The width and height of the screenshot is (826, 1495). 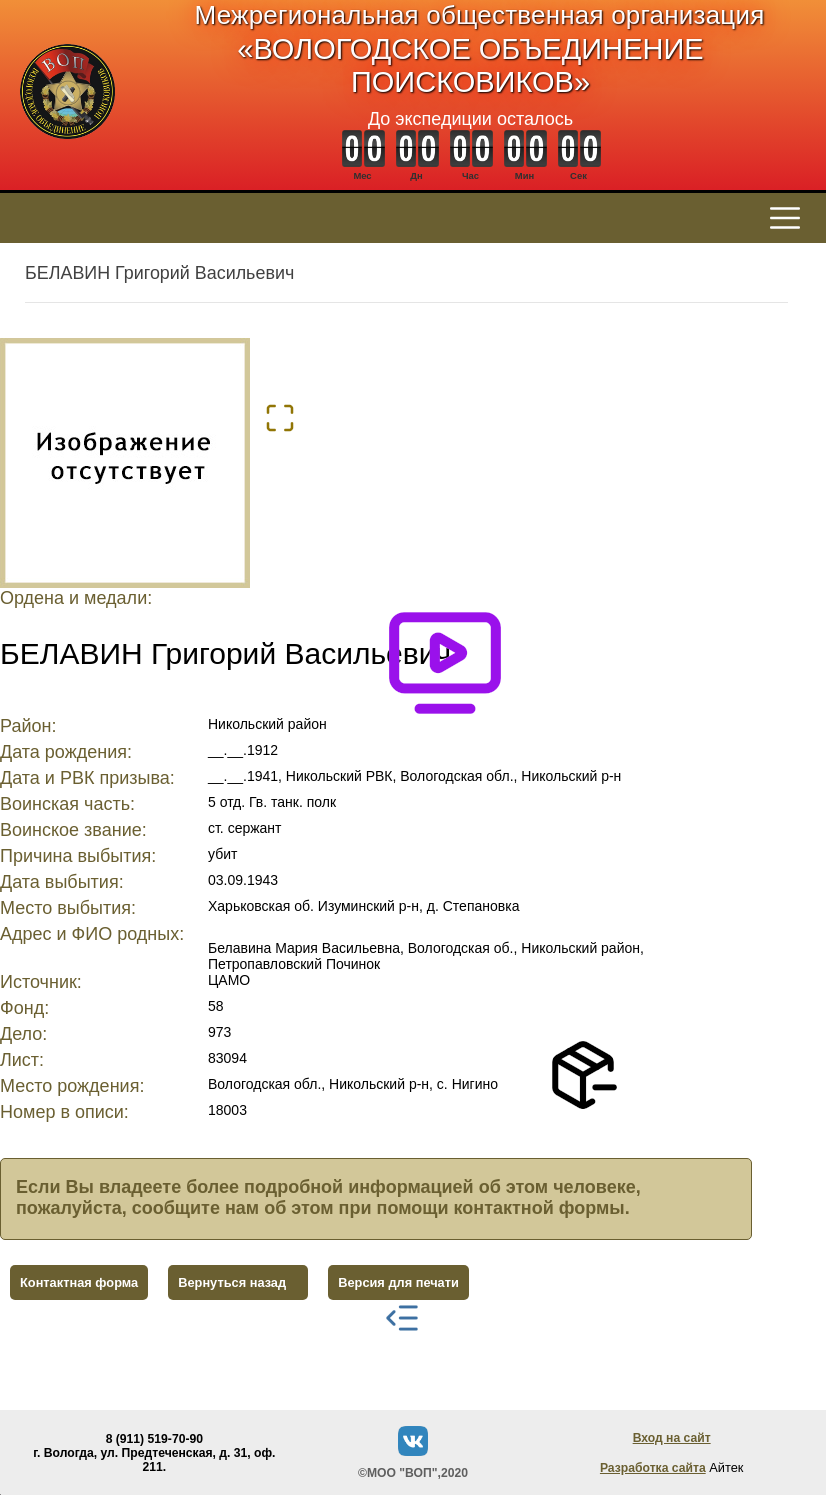 What do you see at coordinates (445, 663) in the screenshot?
I see `play video or stream content on TV` at bounding box center [445, 663].